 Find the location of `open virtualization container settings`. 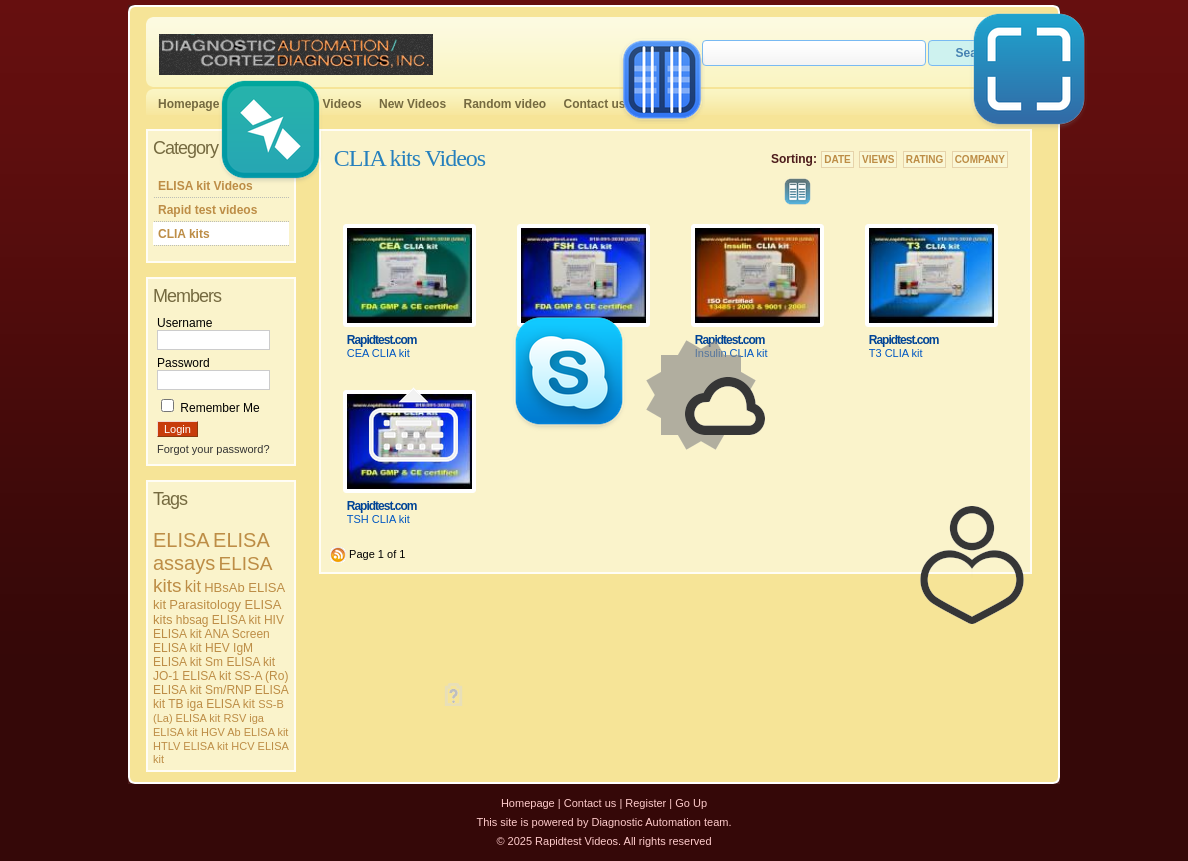

open virtualization container settings is located at coordinates (662, 81).